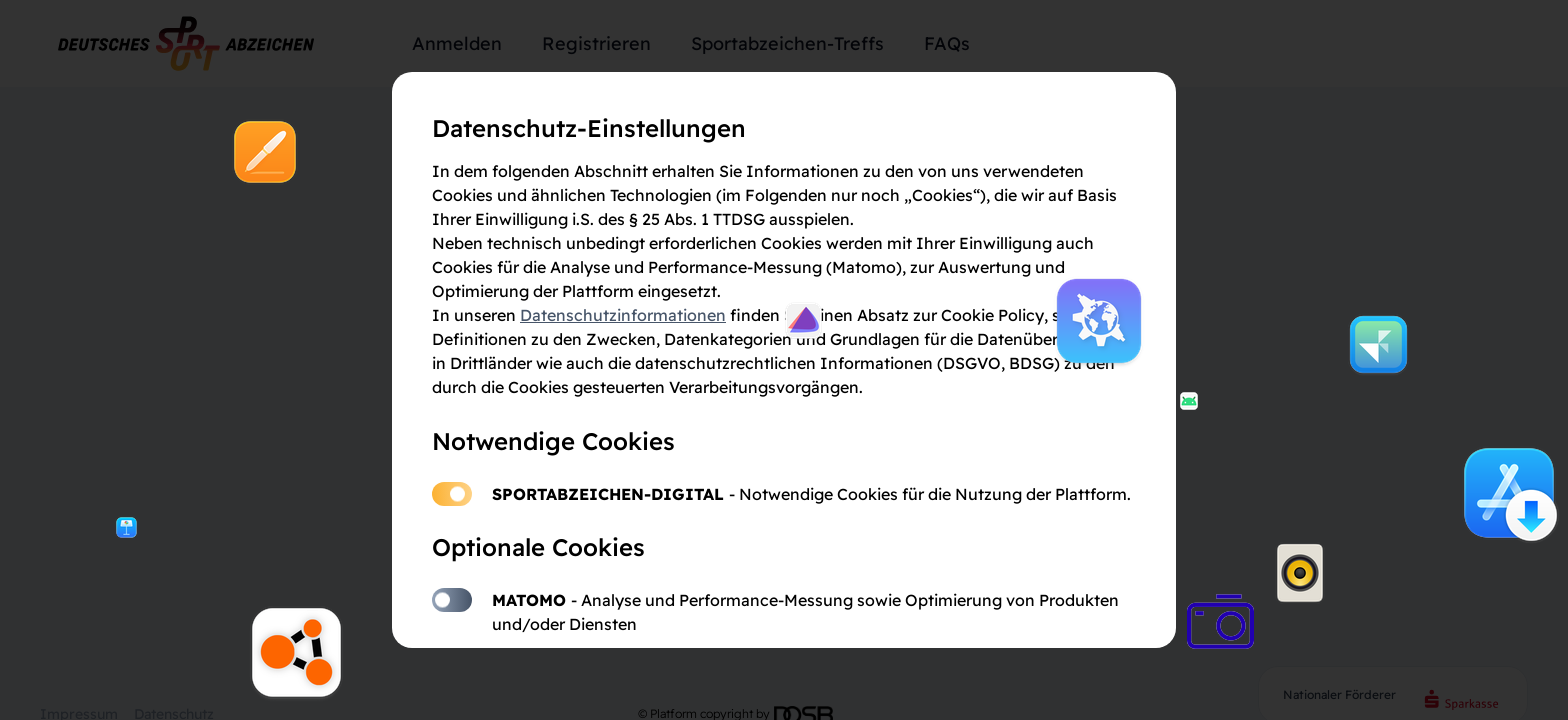  What do you see at coordinates (1509, 493) in the screenshot?
I see `install or download new applications` at bounding box center [1509, 493].